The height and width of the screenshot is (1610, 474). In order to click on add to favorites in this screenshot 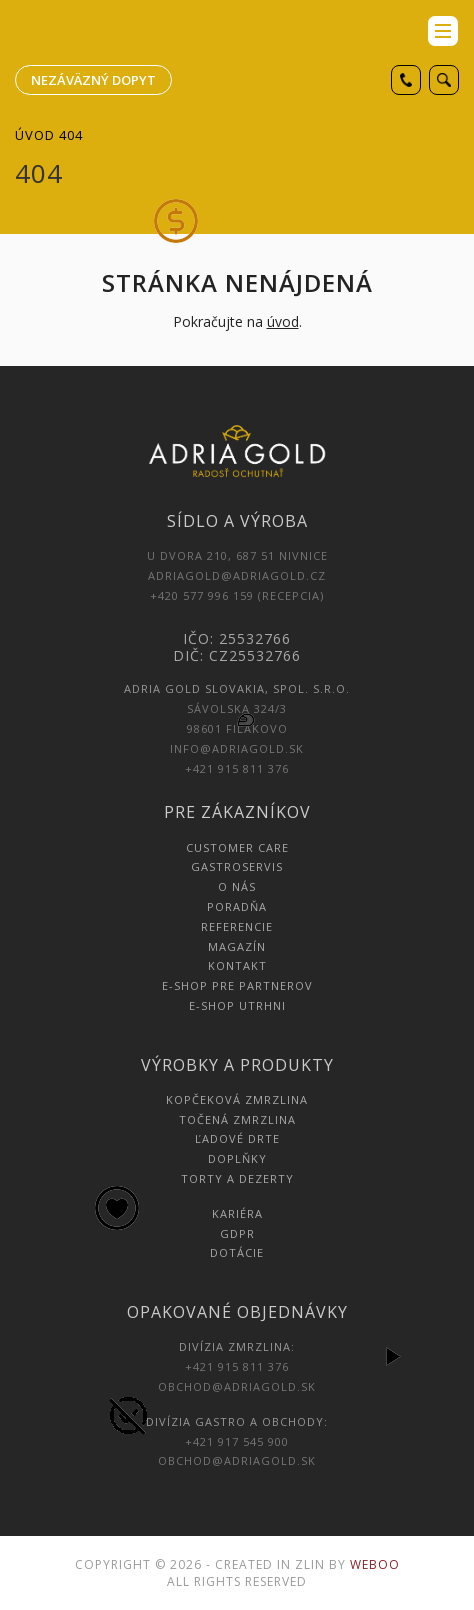, I will do `click(117, 1208)`.